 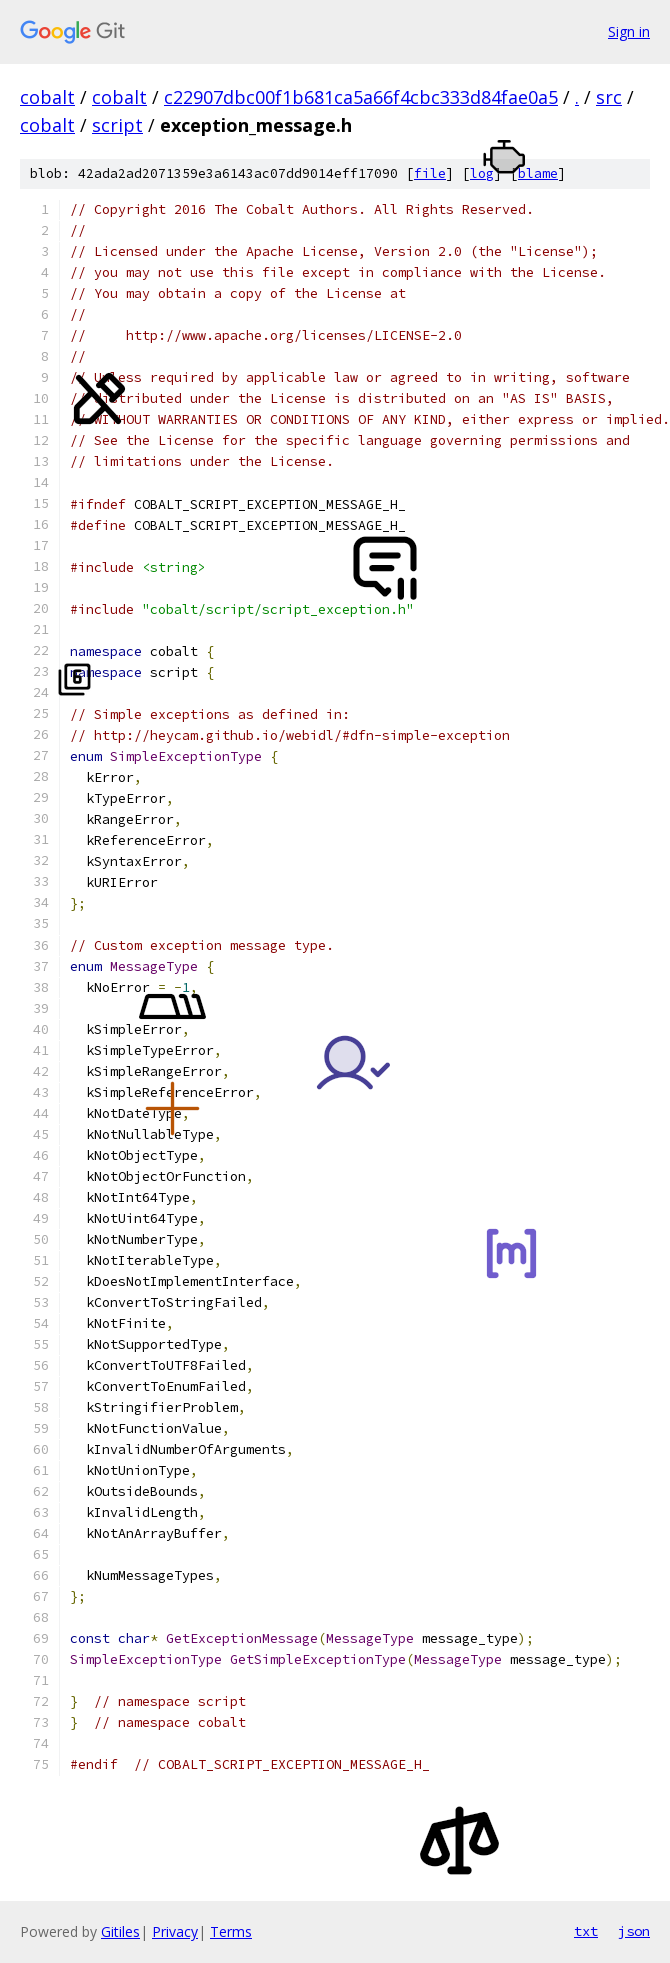 What do you see at coordinates (511, 1253) in the screenshot?
I see `connect to matrix decentralized chat network` at bounding box center [511, 1253].